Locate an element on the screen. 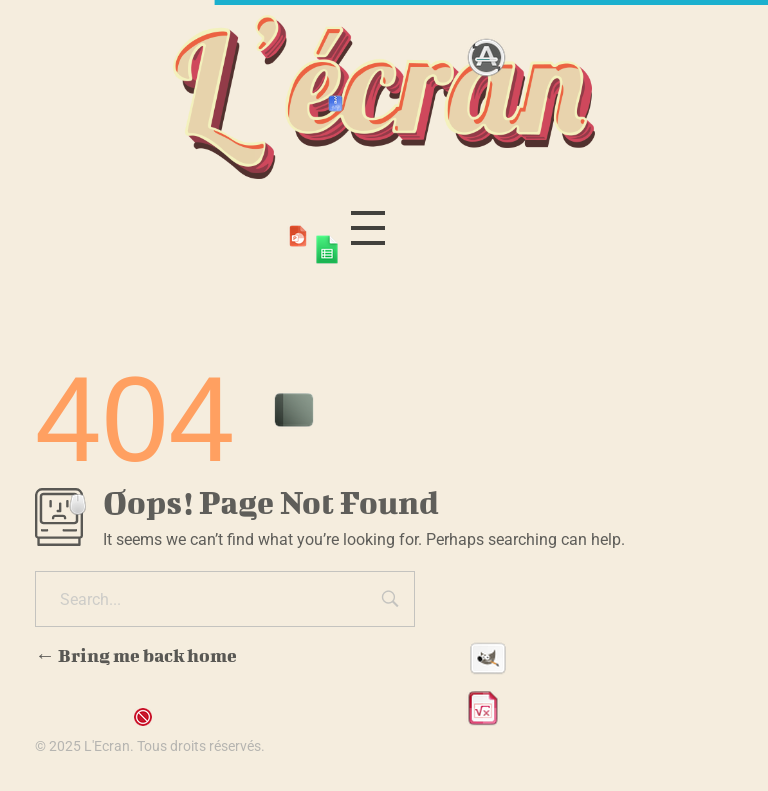 This screenshot has height=791, width=768. open a PowerPoint presentation file is located at coordinates (298, 236).